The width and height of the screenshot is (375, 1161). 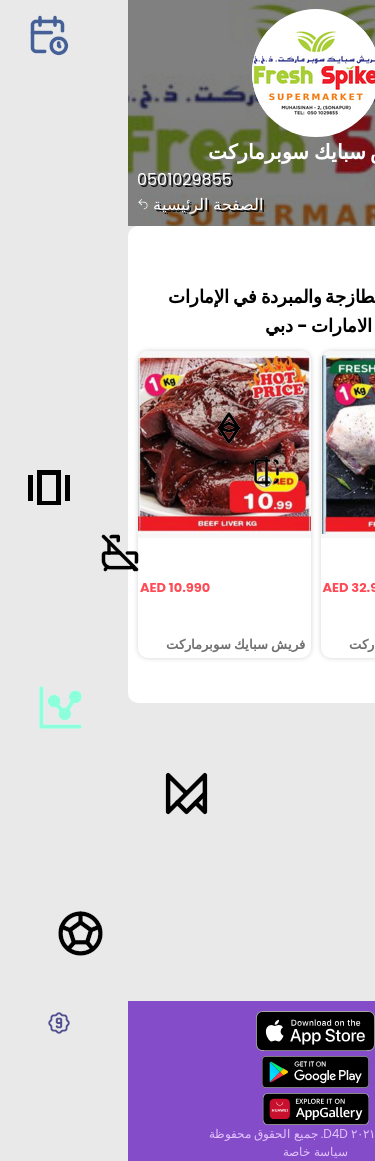 What do you see at coordinates (80, 933) in the screenshot?
I see `access football or soccer content` at bounding box center [80, 933].